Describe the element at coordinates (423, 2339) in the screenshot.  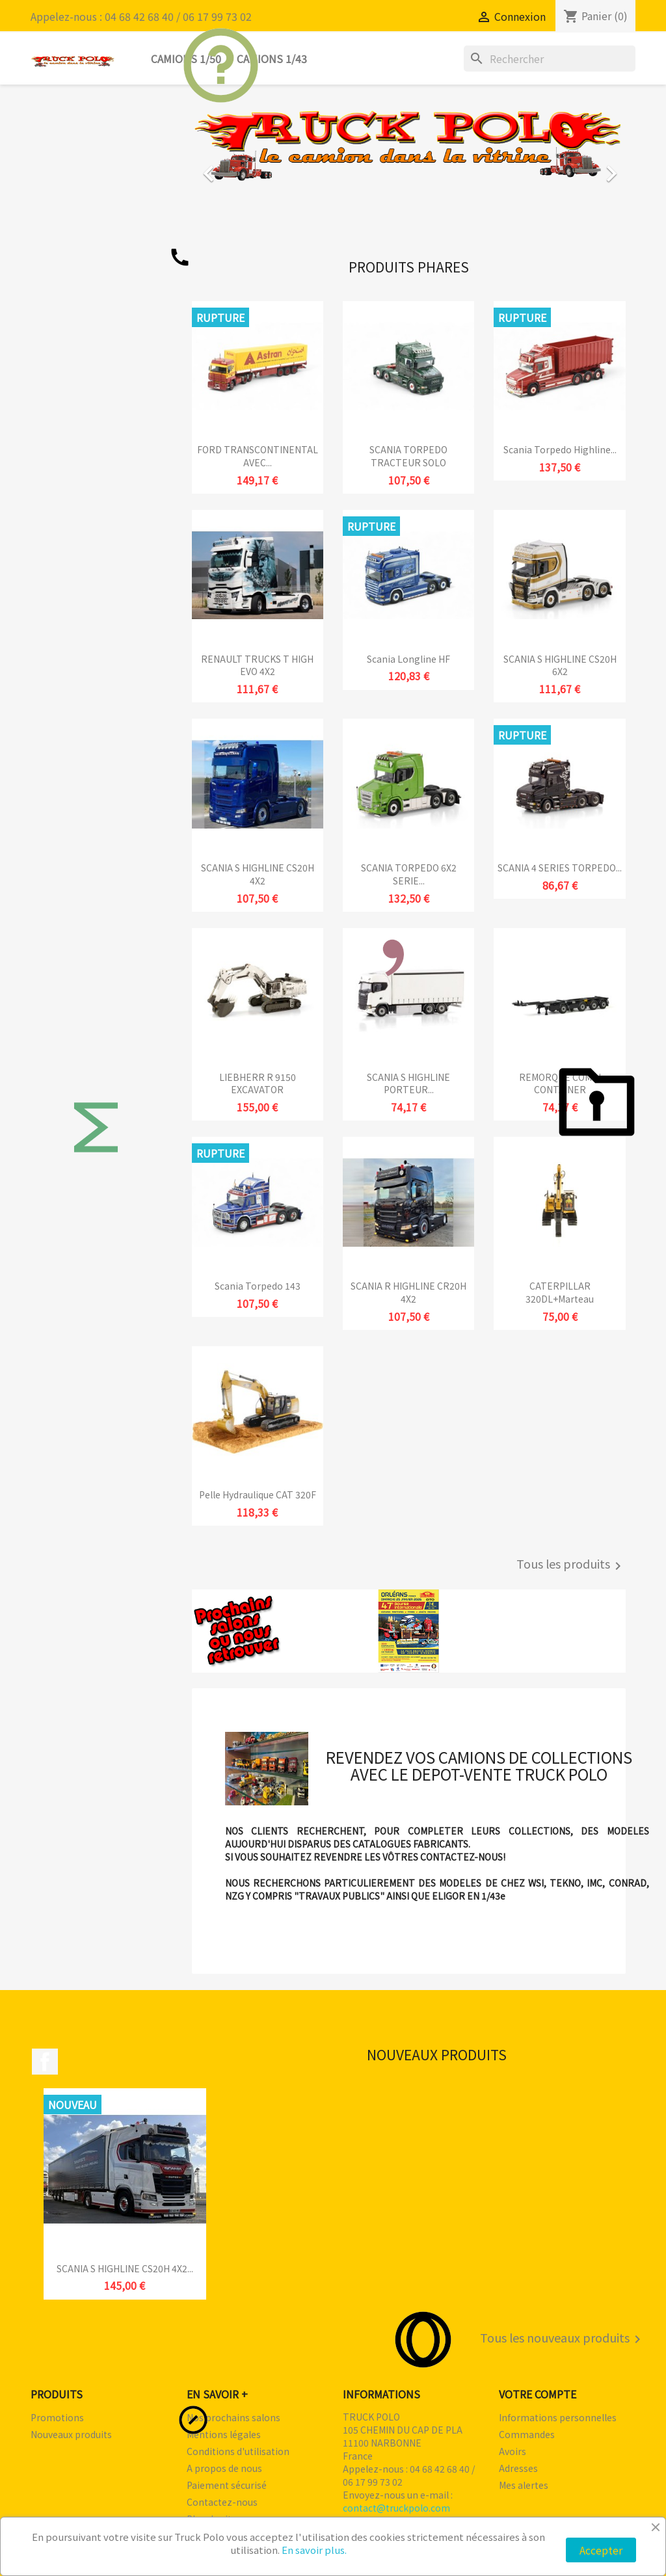
I see `open Opera browser` at that location.